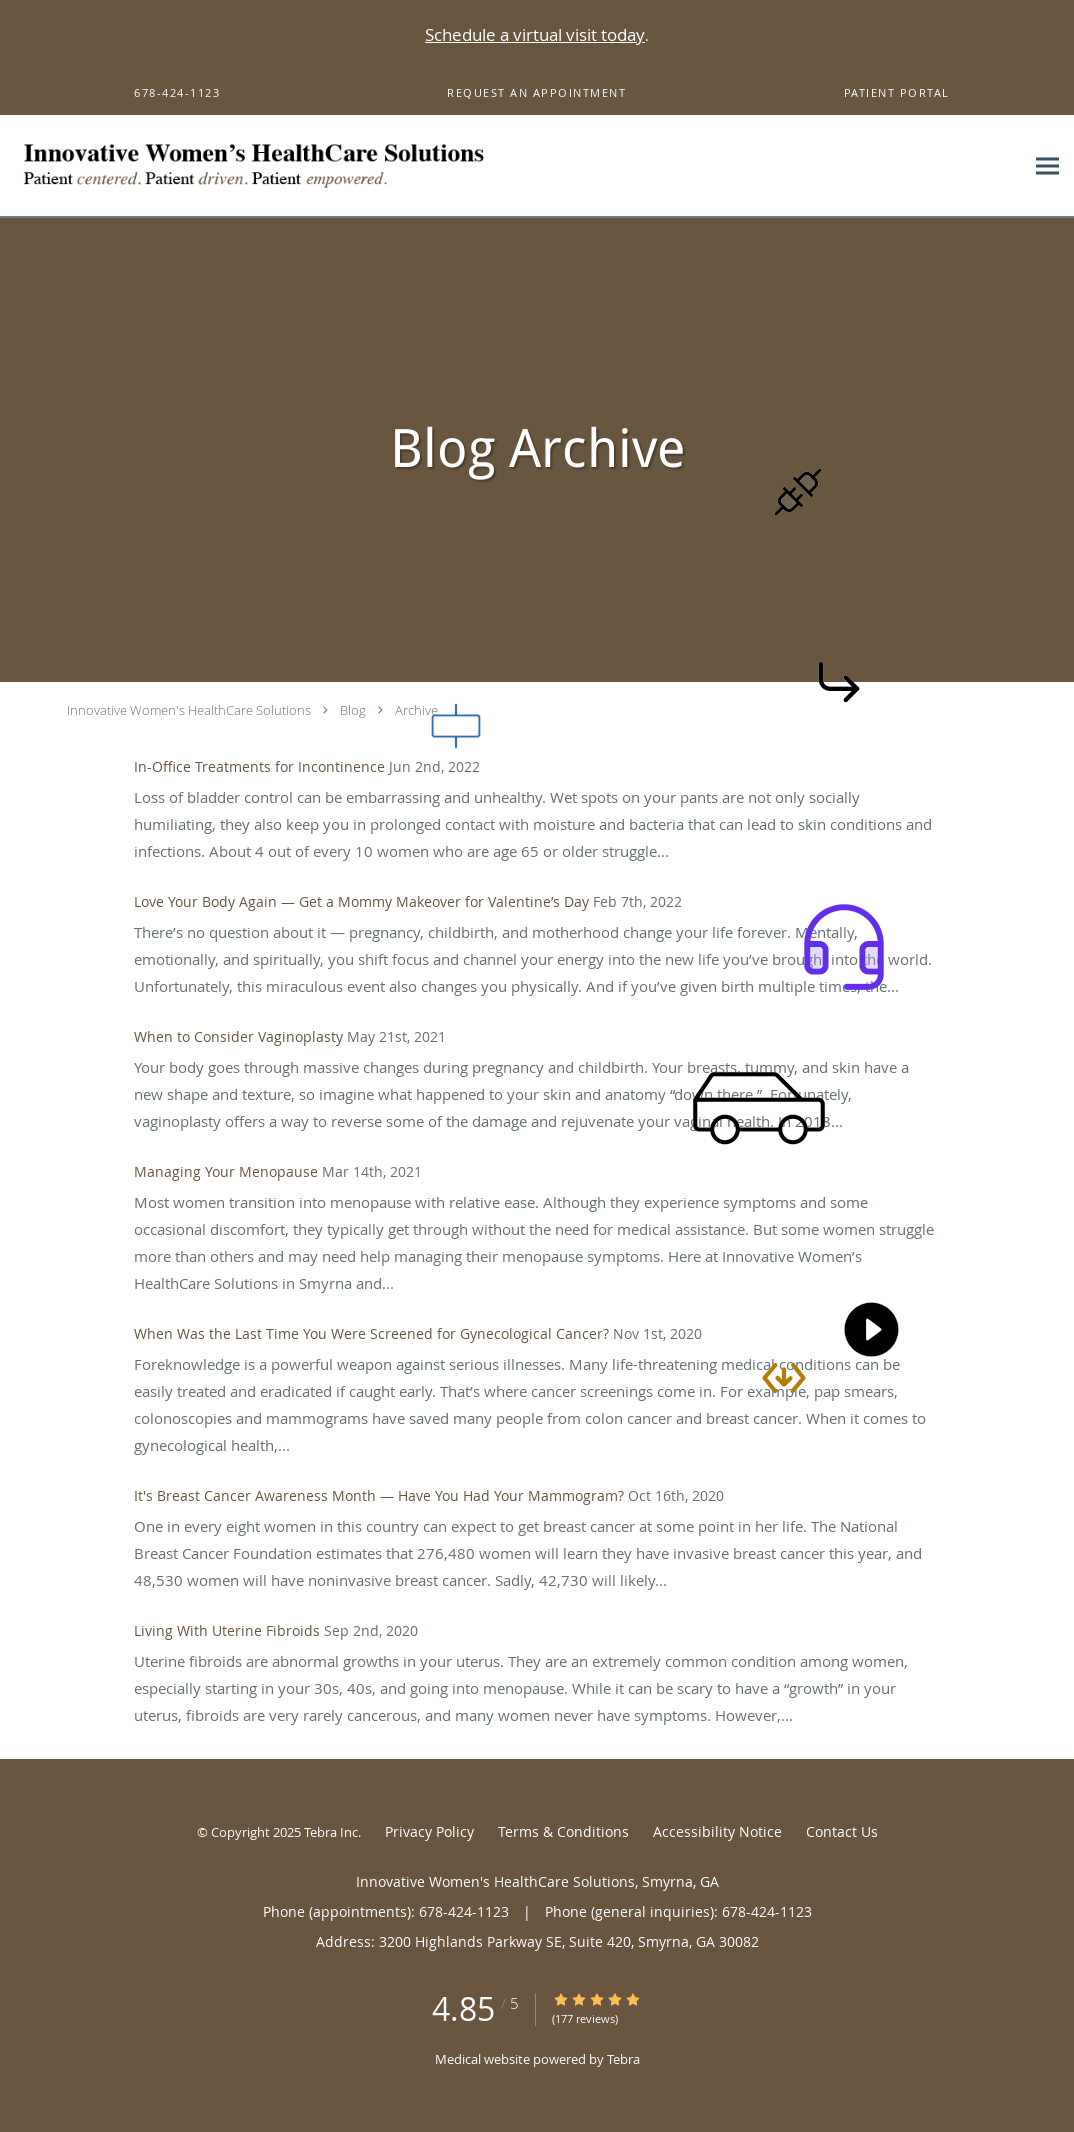 This screenshot has width=1074, height=2132. Describe the element at coordinates (844, 944) in the screenshot. I see `contact customer support` at that location.